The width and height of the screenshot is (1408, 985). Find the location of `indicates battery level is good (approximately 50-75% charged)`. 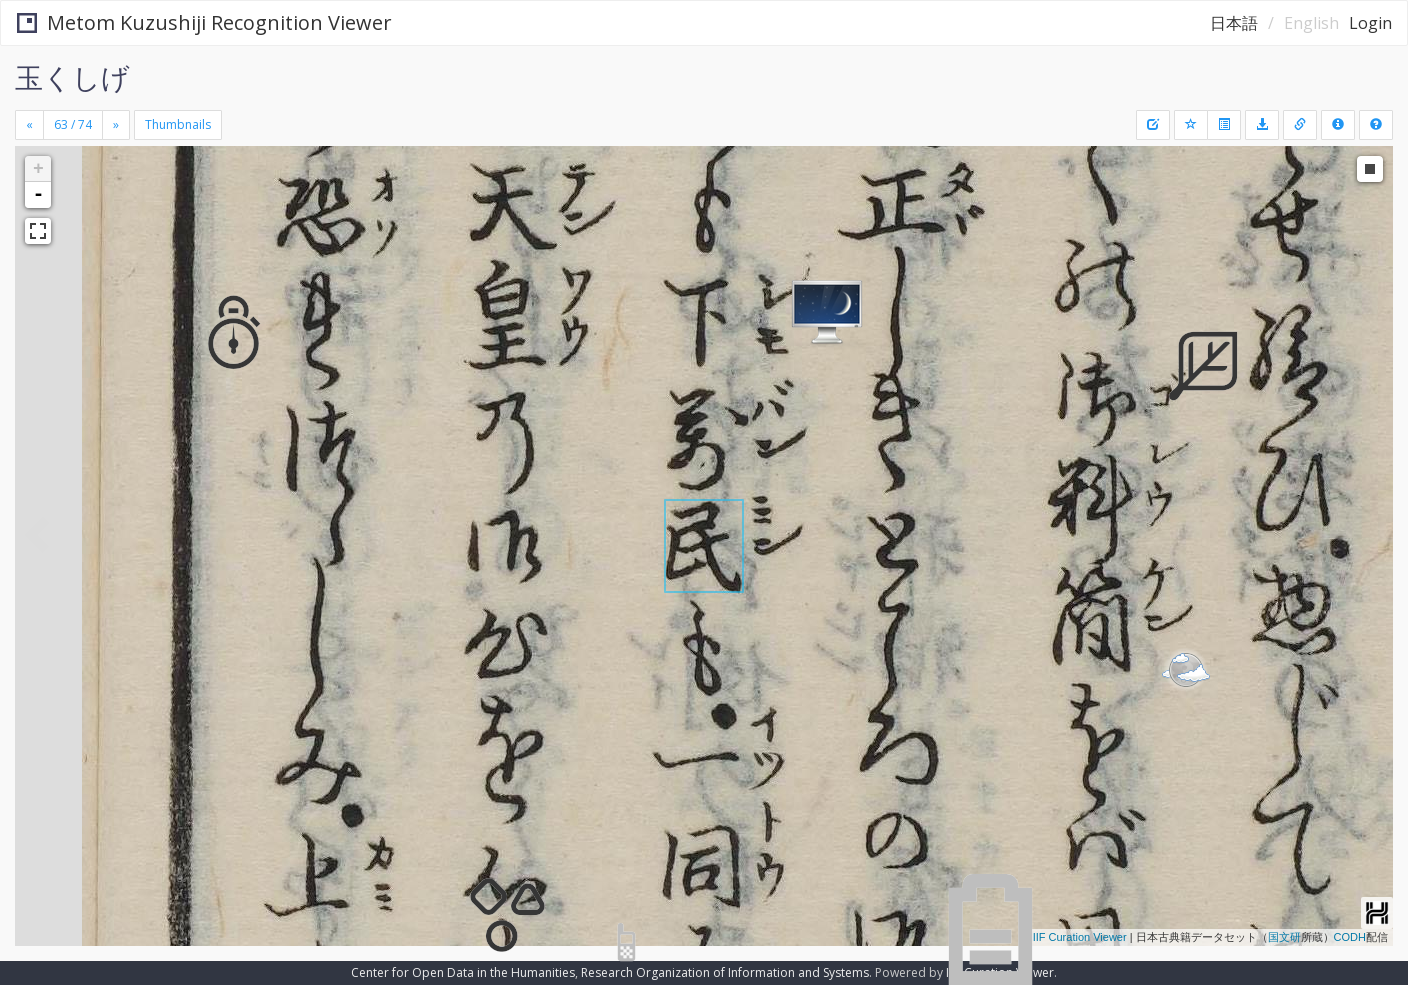

indicates battery level is good (approximately 50-75% charged) is located at coordinates (990, 929).